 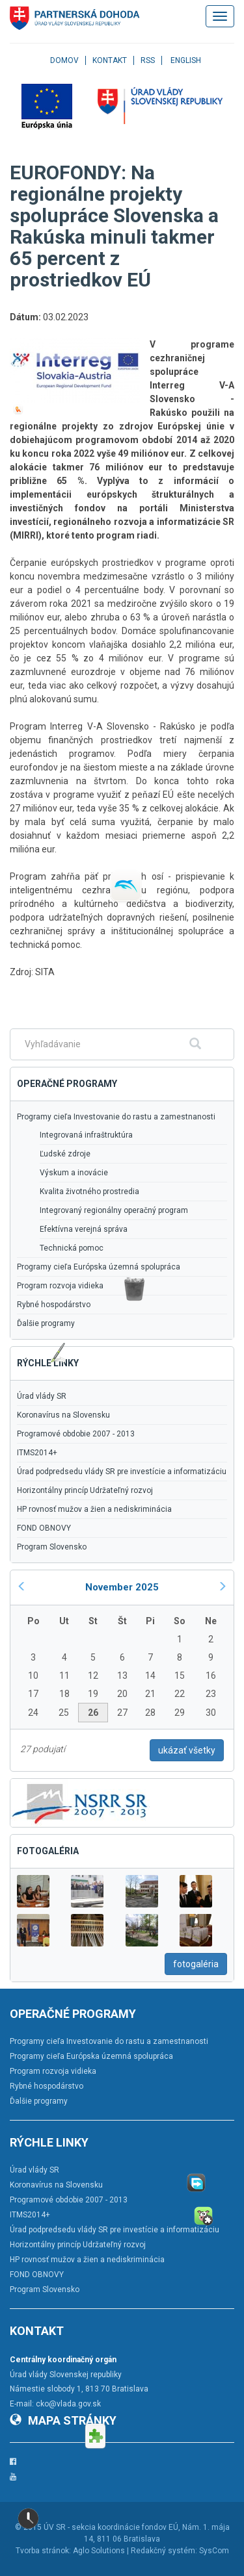 I want to click on set text direction to left-to-right, so click(x=57, y=1353).